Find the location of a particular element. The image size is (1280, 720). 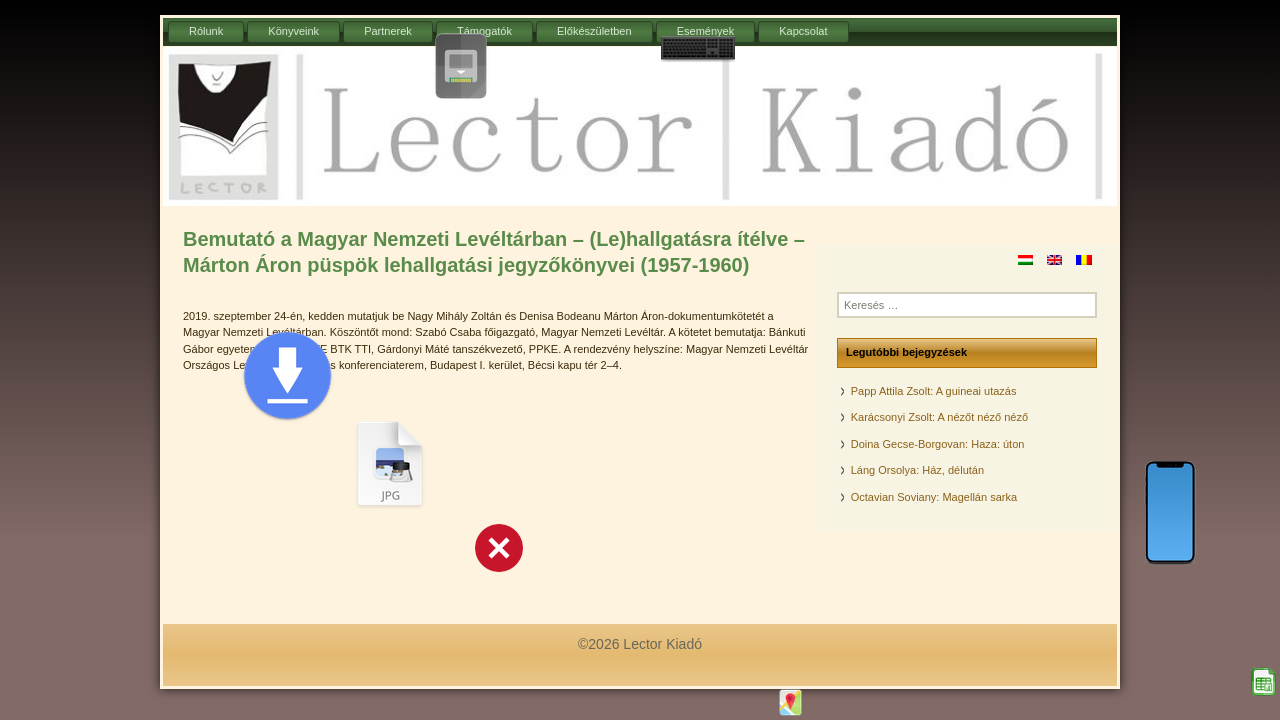

indicates extended keyboard connected via bluetooth is located at coordinates (698, 48).